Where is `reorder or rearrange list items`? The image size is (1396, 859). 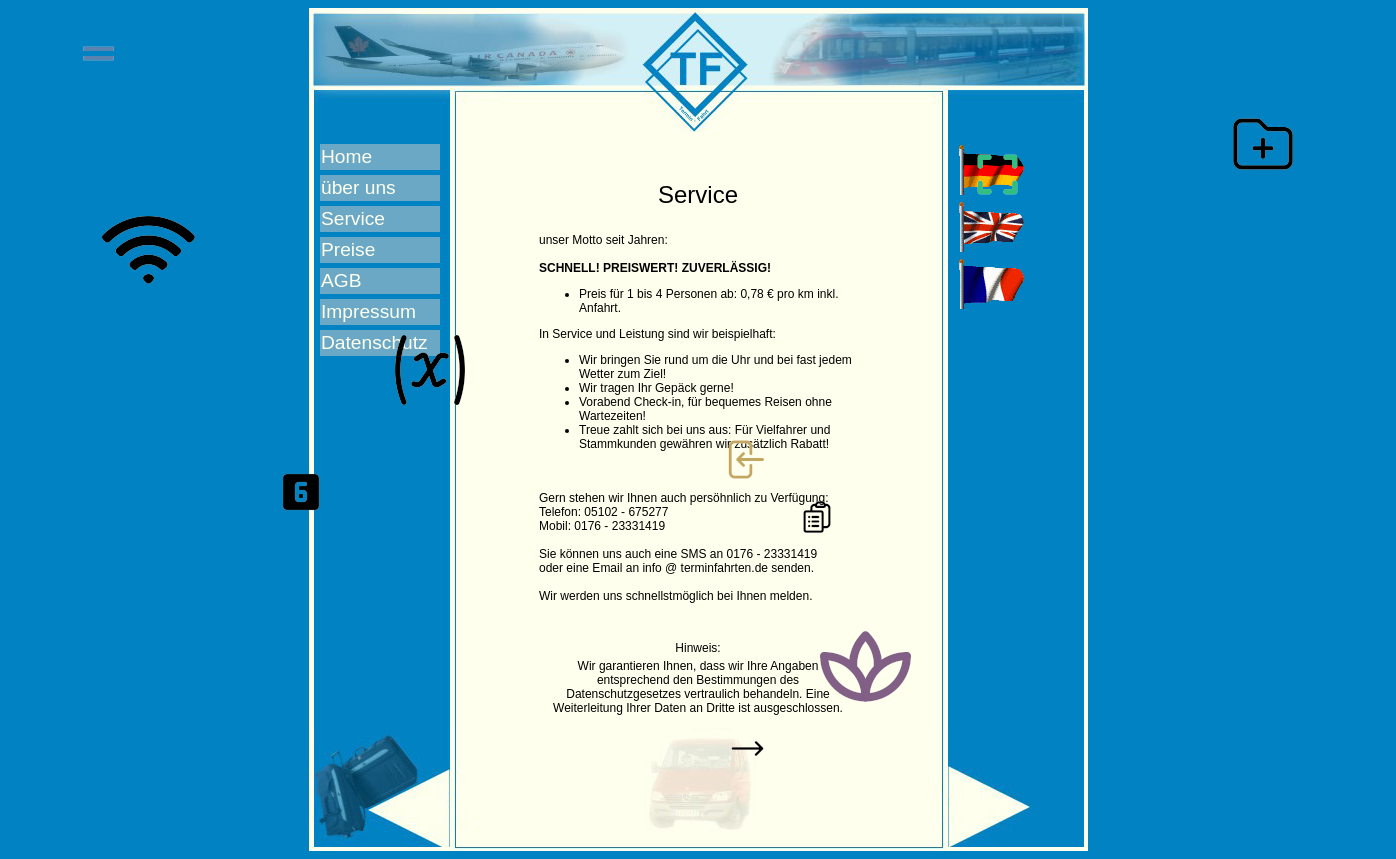 reorder or rearrange list items is located at coordinates (98, 53).